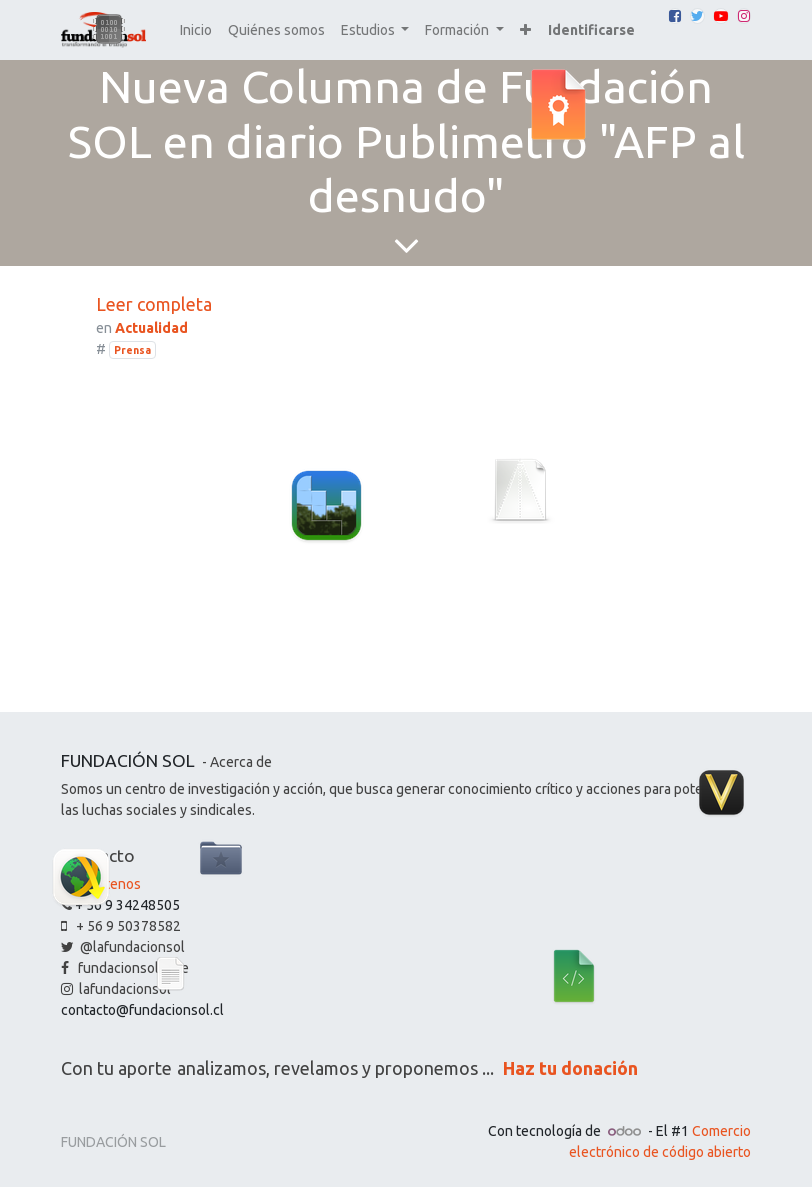 This screenshot has height=1187, width=812. What do you see at coordinates (109, 29) in the screenshot?
I see `firmware file type indicator` at bounding box center [109, 29].